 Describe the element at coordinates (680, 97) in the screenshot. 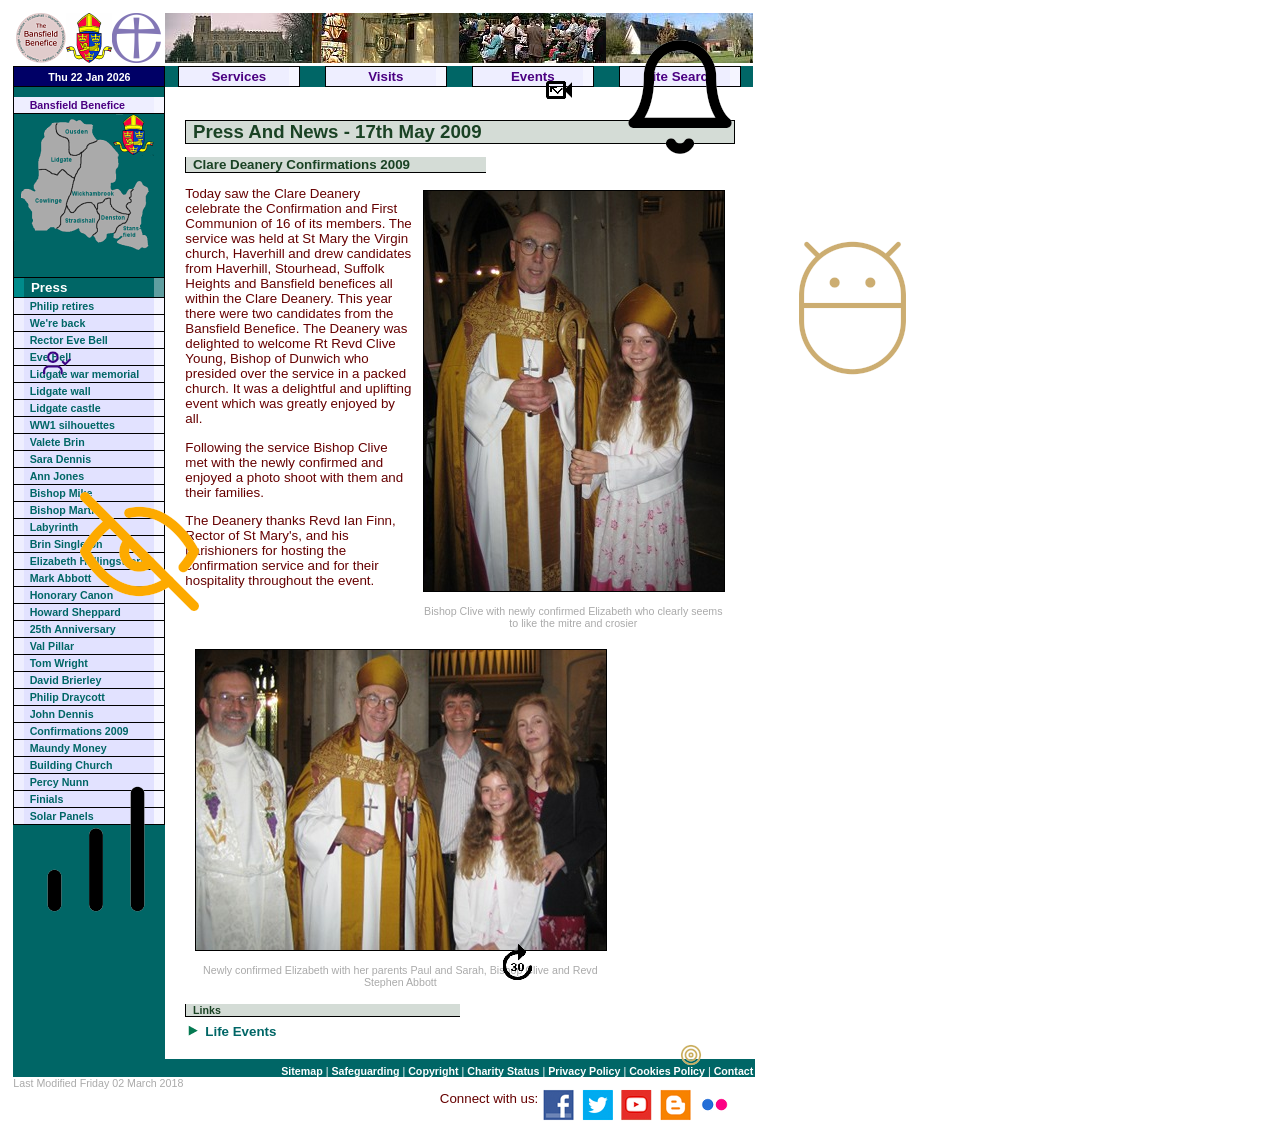

I see `view notifications` at that location.